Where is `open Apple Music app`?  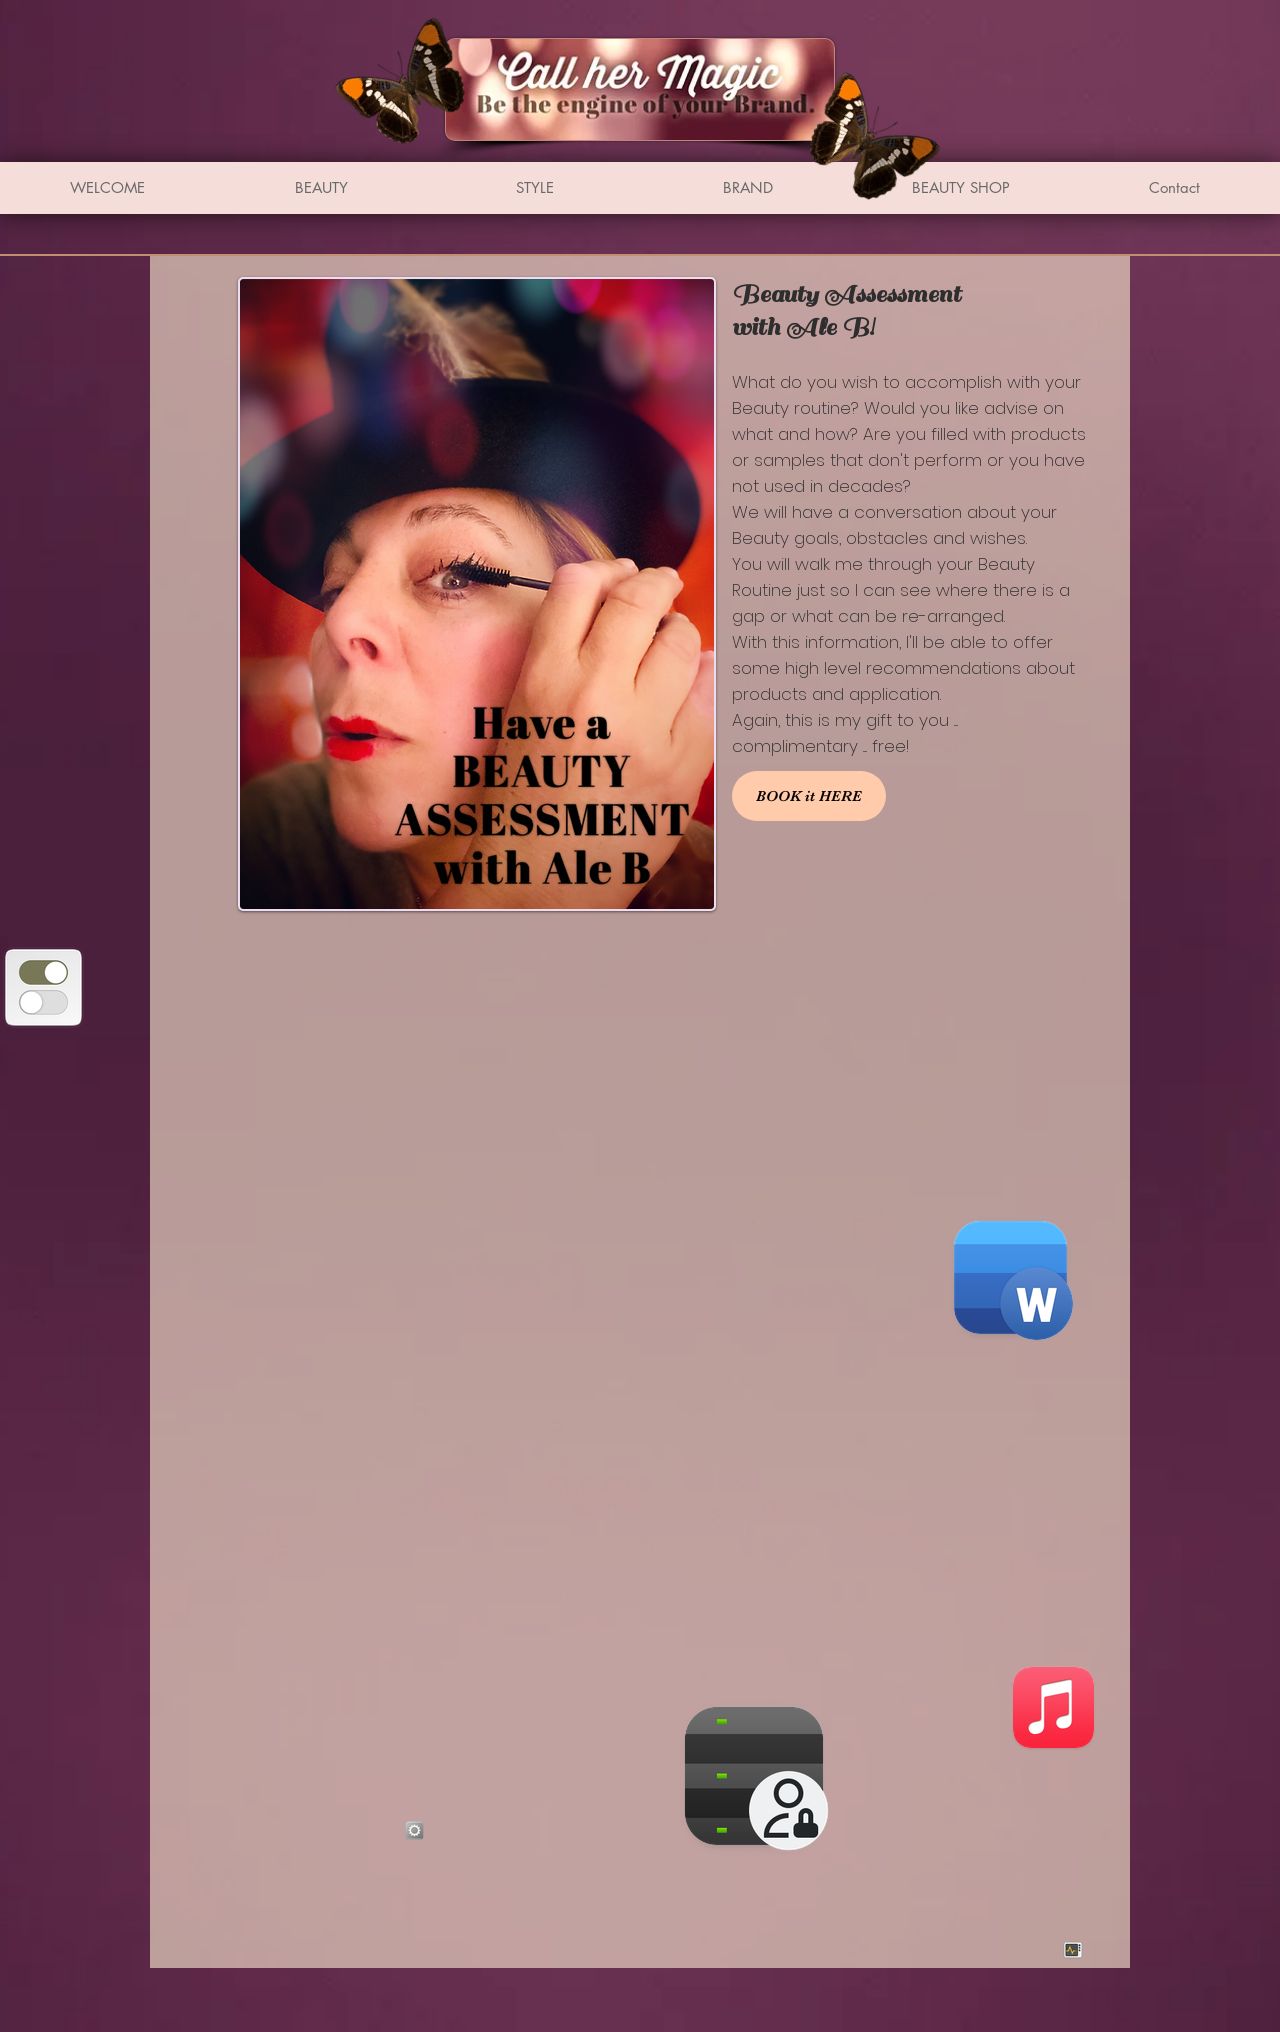
open Apple Music app is located at coordinates (1053, 1707).